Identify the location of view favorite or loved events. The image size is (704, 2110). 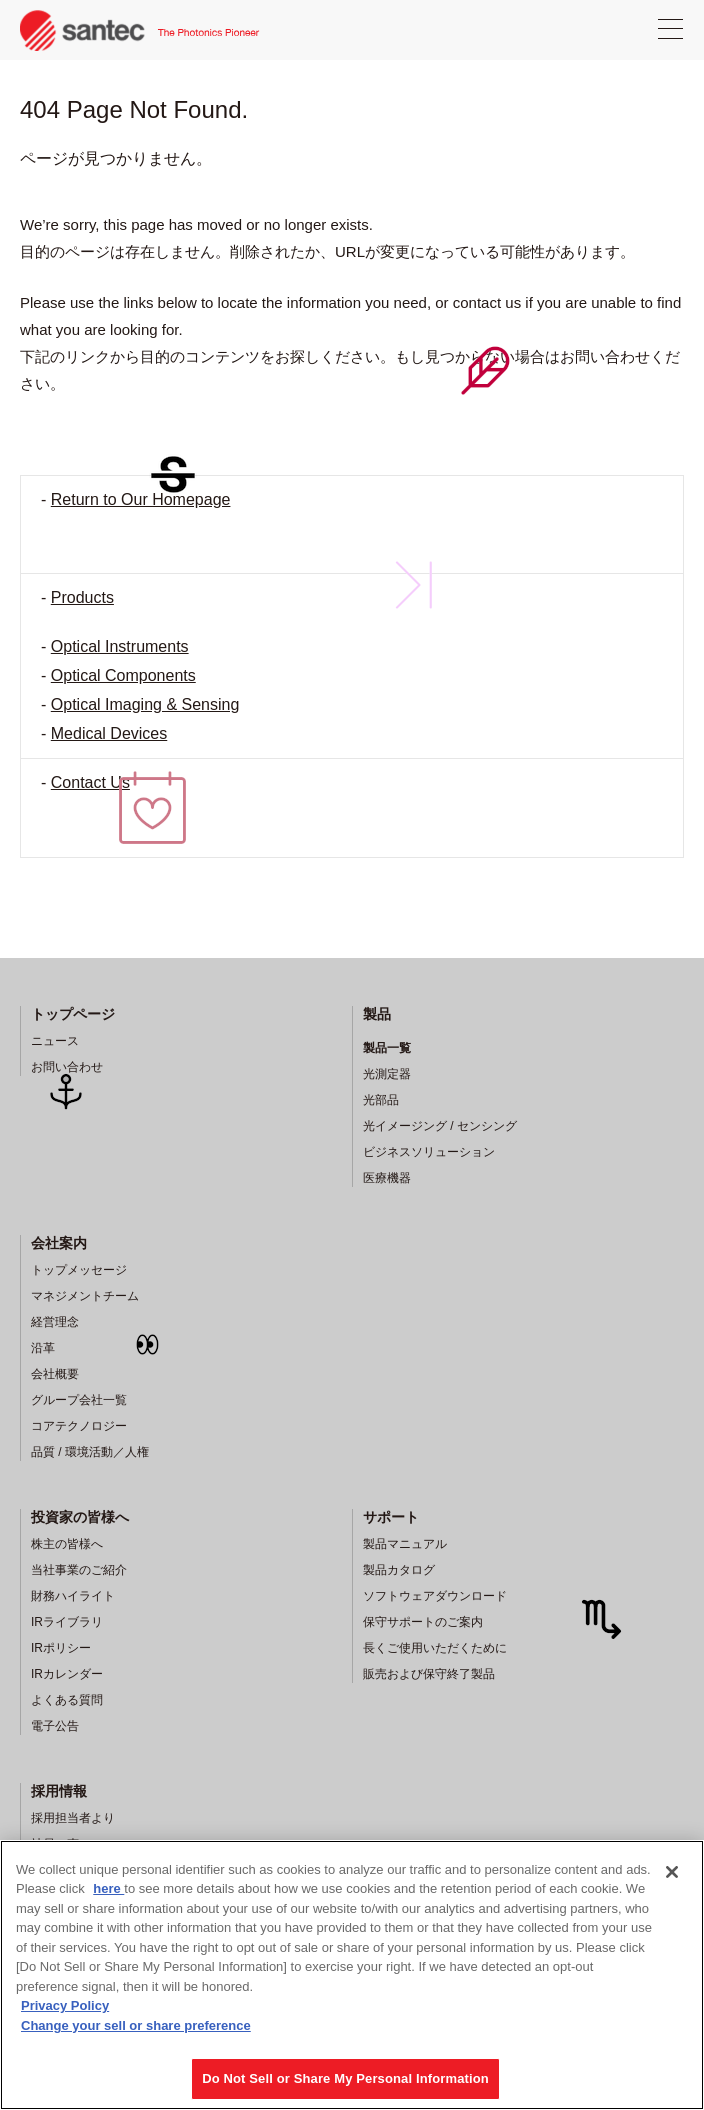
(152, 810).